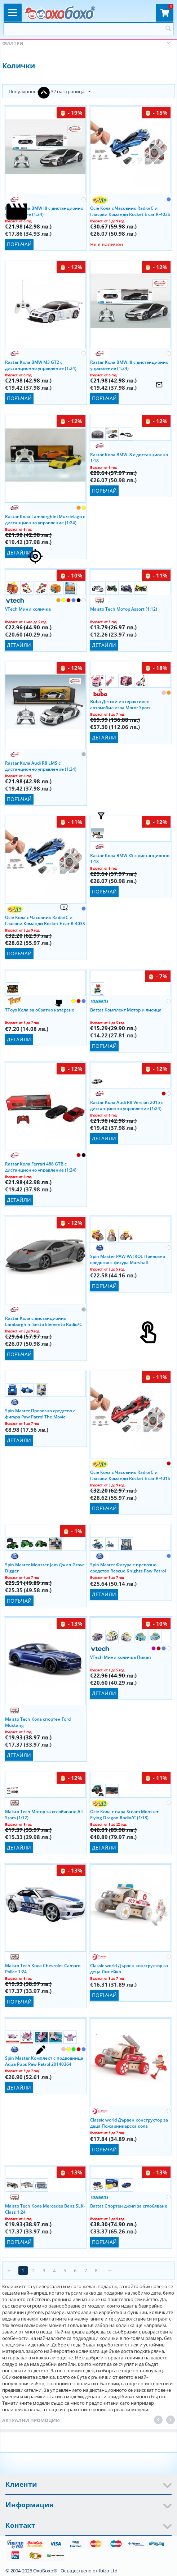 The width and height of the screenshot is (177, 2576). I want to click on edit or modify content, so click(41, 2050).